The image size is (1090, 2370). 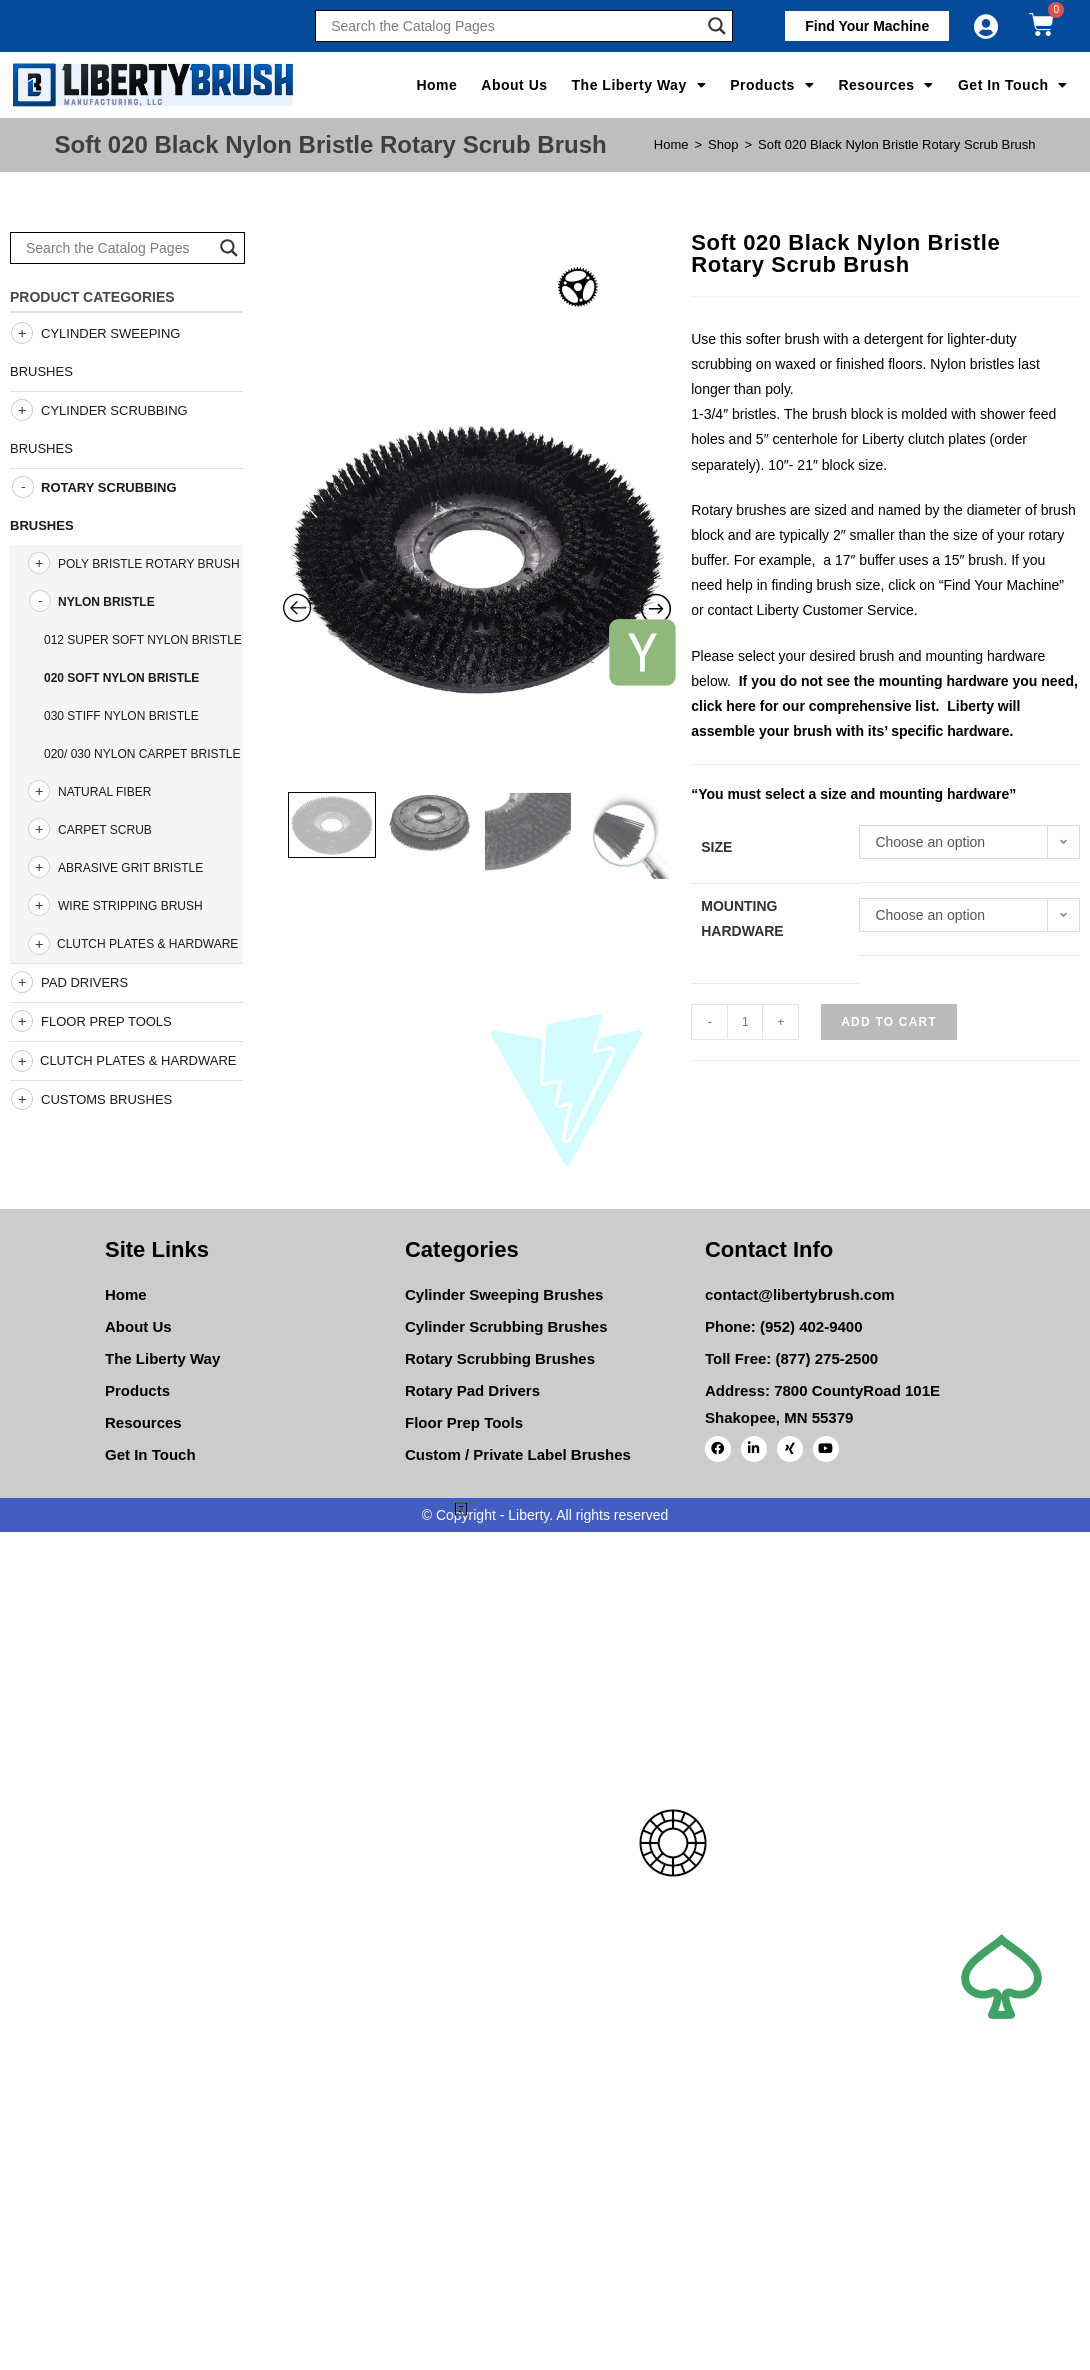 I want to click on open hacker news, so click(x=642, y=652).